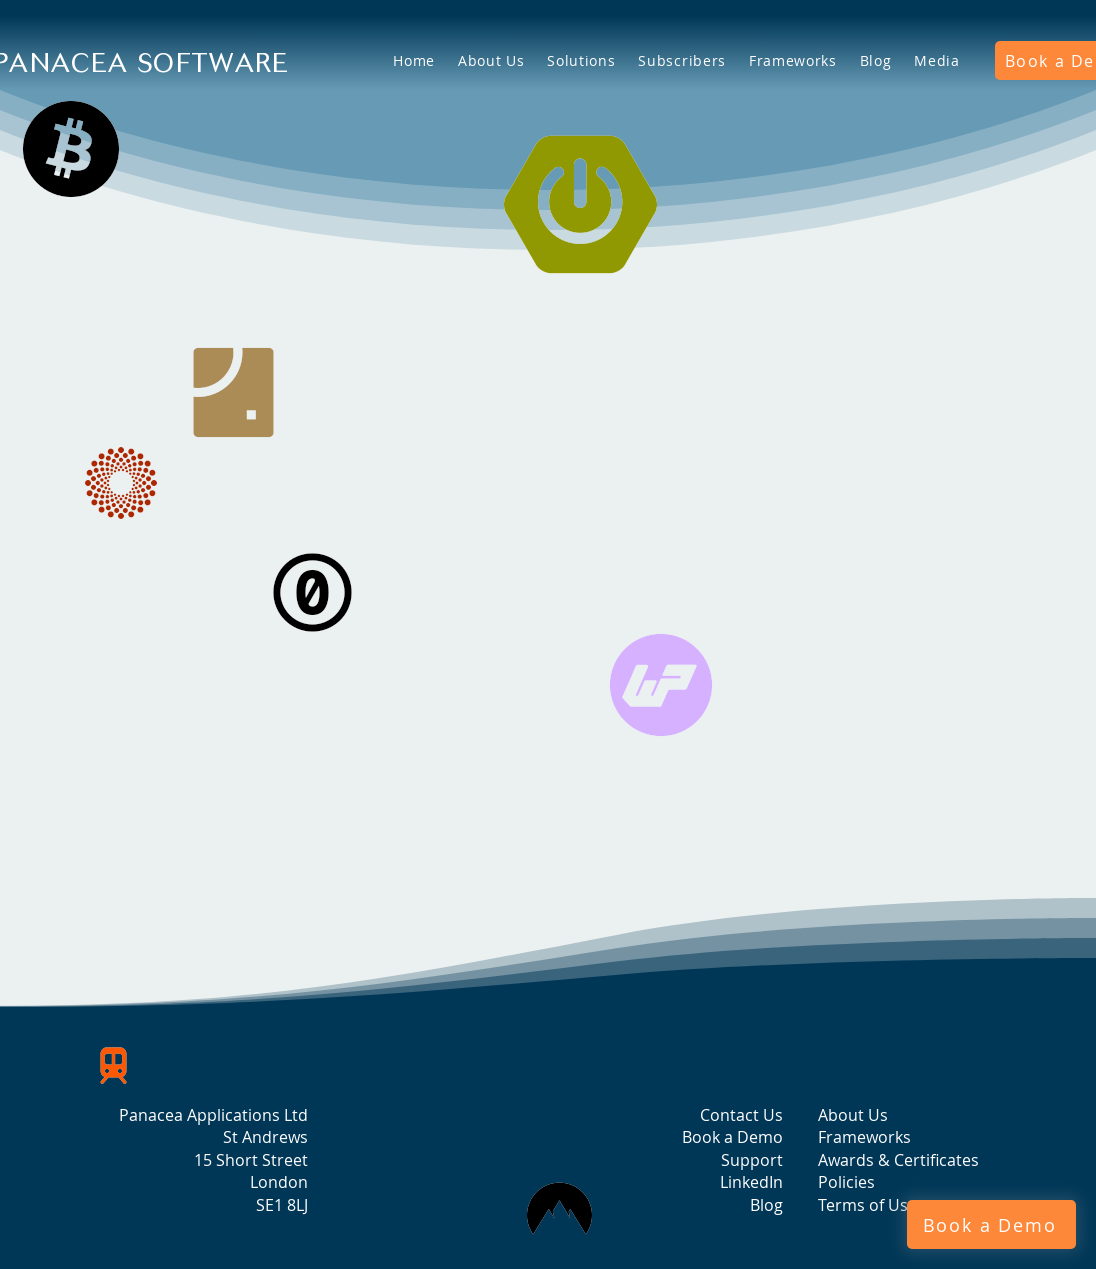 Image resolution: width=1096 pixels, height=1269 pixels. What do you see at coordinates (71, 149) in the screenshot?
I see `bitcoin cryptocurrency logo` at bounding box center [71, 149].